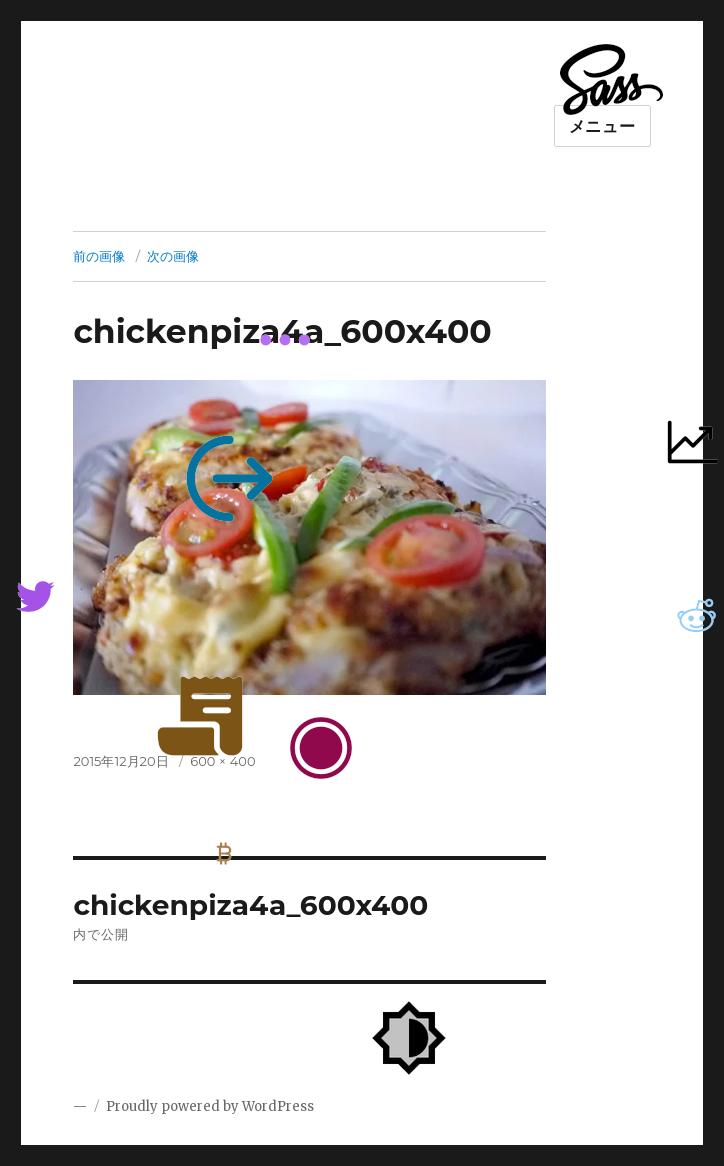  I want to click on open Reddit app, so click(696, 615).